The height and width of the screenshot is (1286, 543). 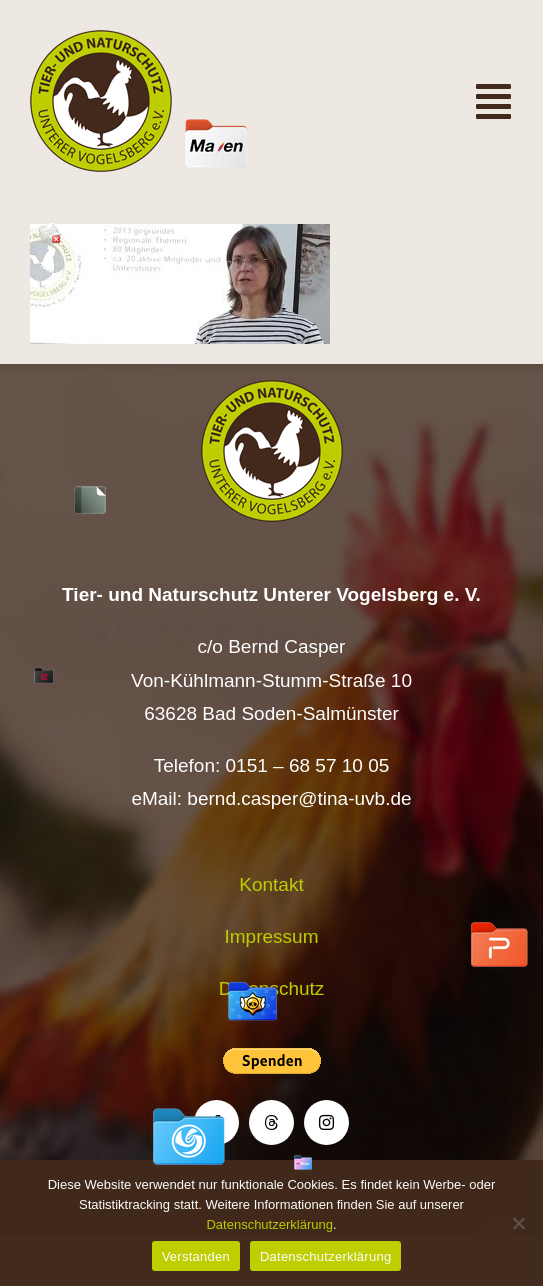 I want to click on change desktop wallpaper, so click(x=90, y=499).